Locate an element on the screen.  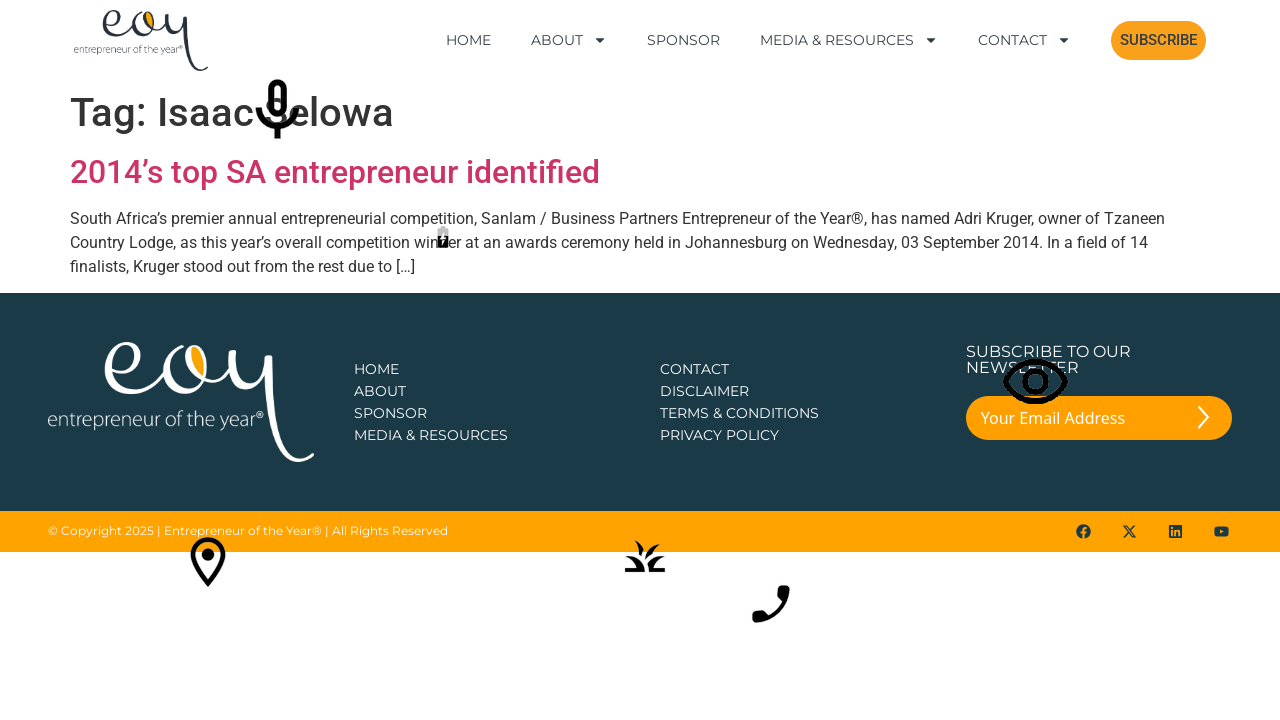
indicates a park or green space is located at coordinates (645, 556).